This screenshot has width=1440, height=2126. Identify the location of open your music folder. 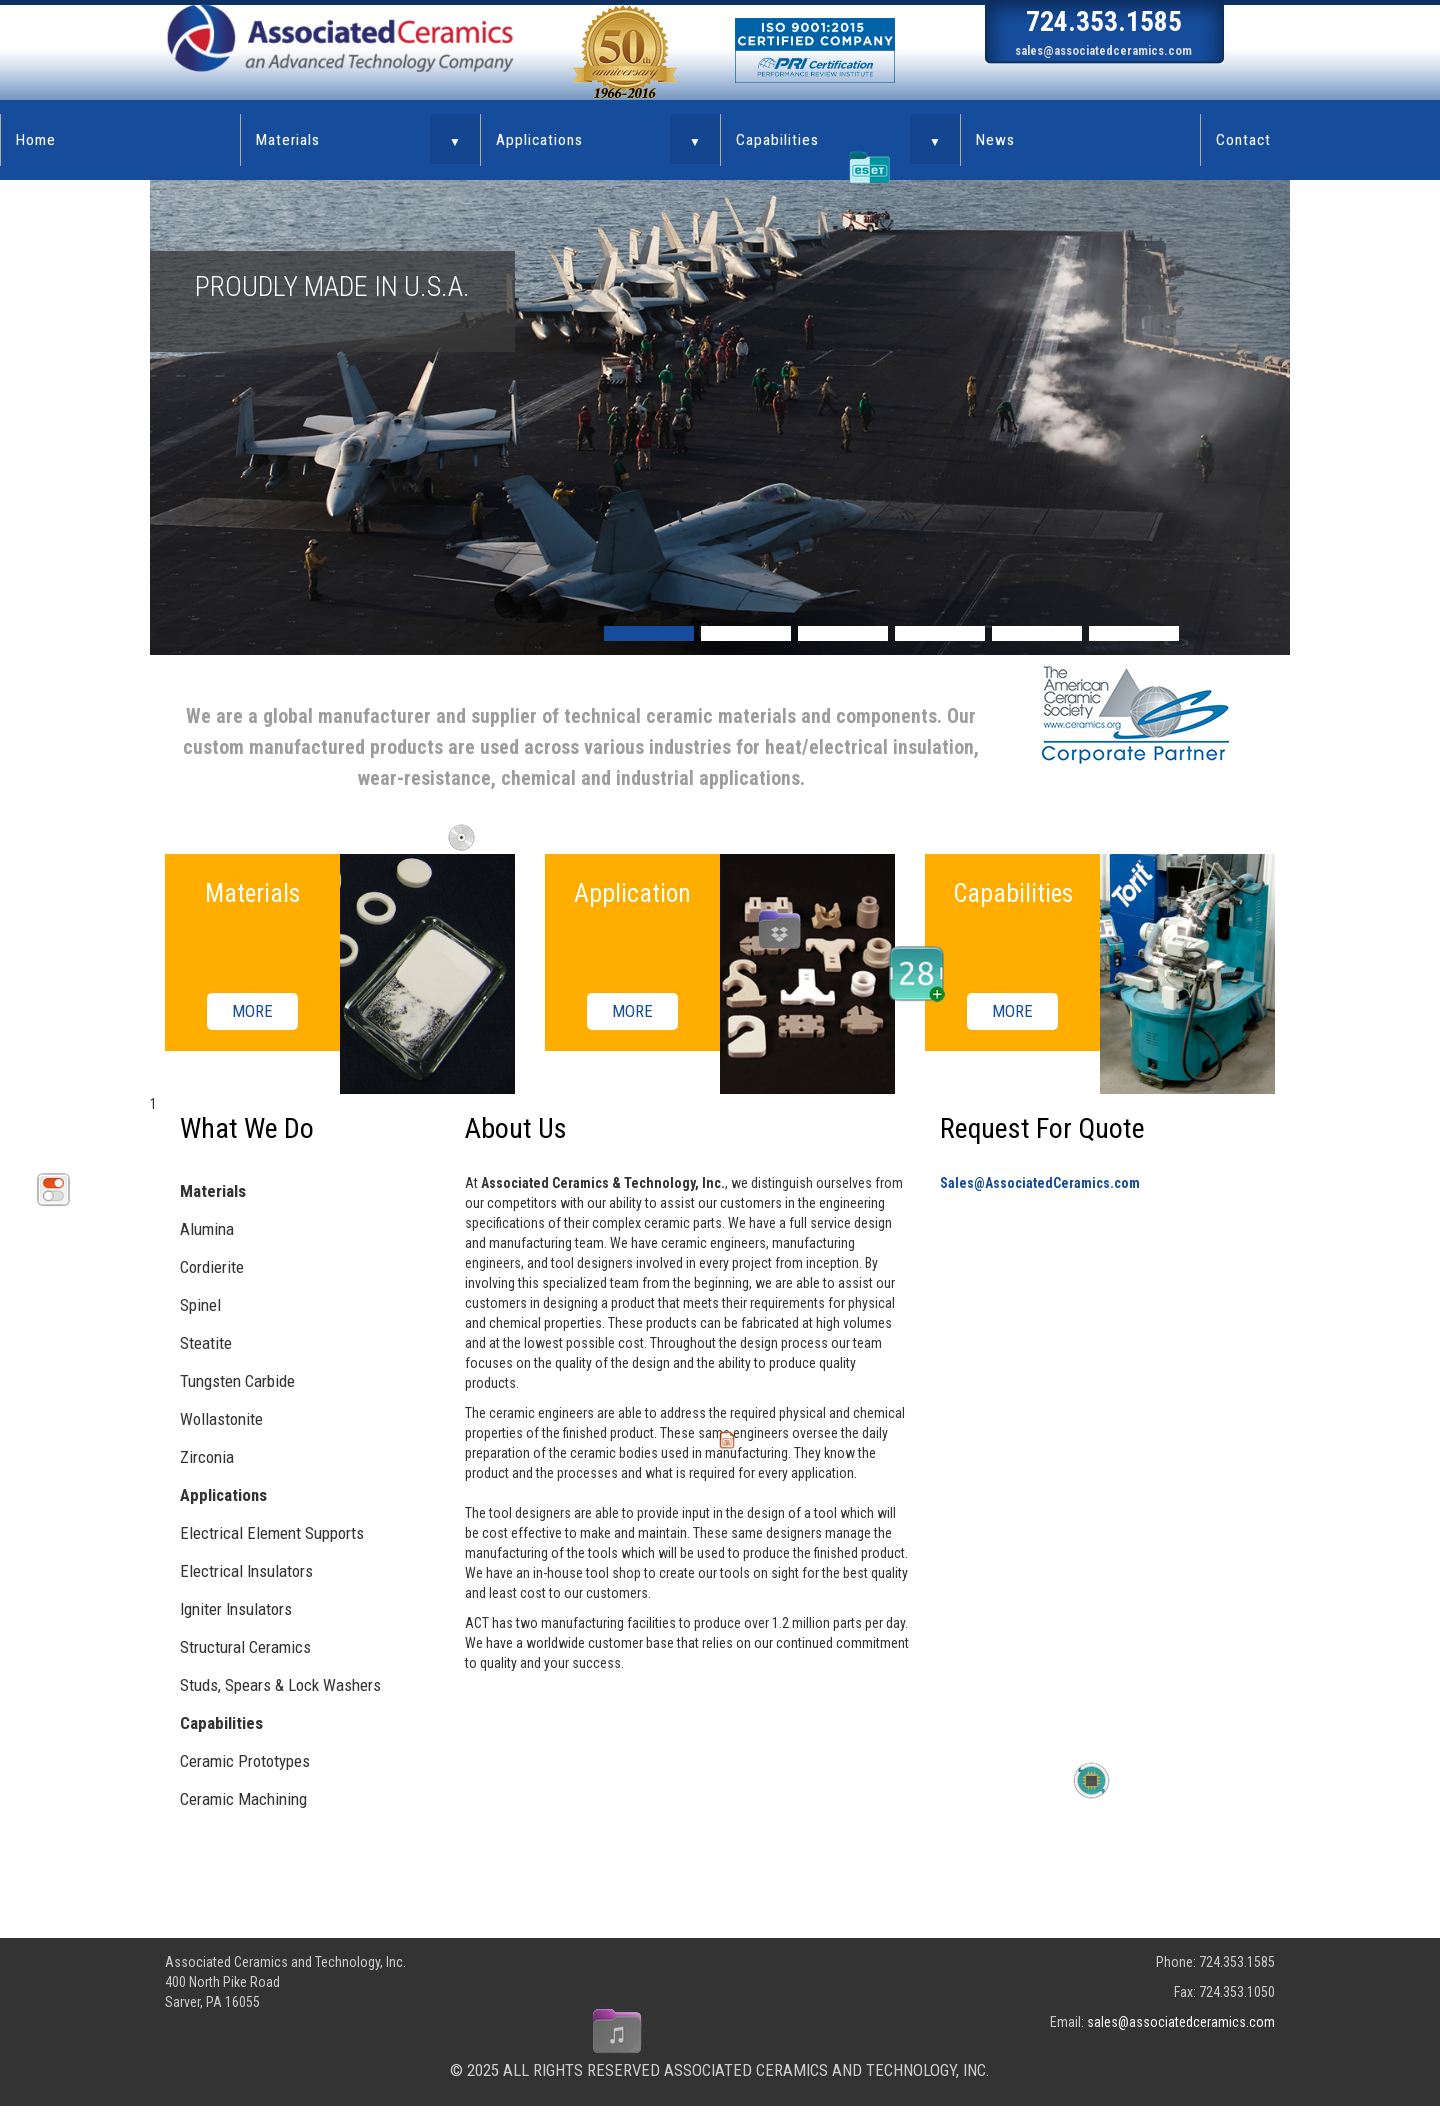
(617, 2031).